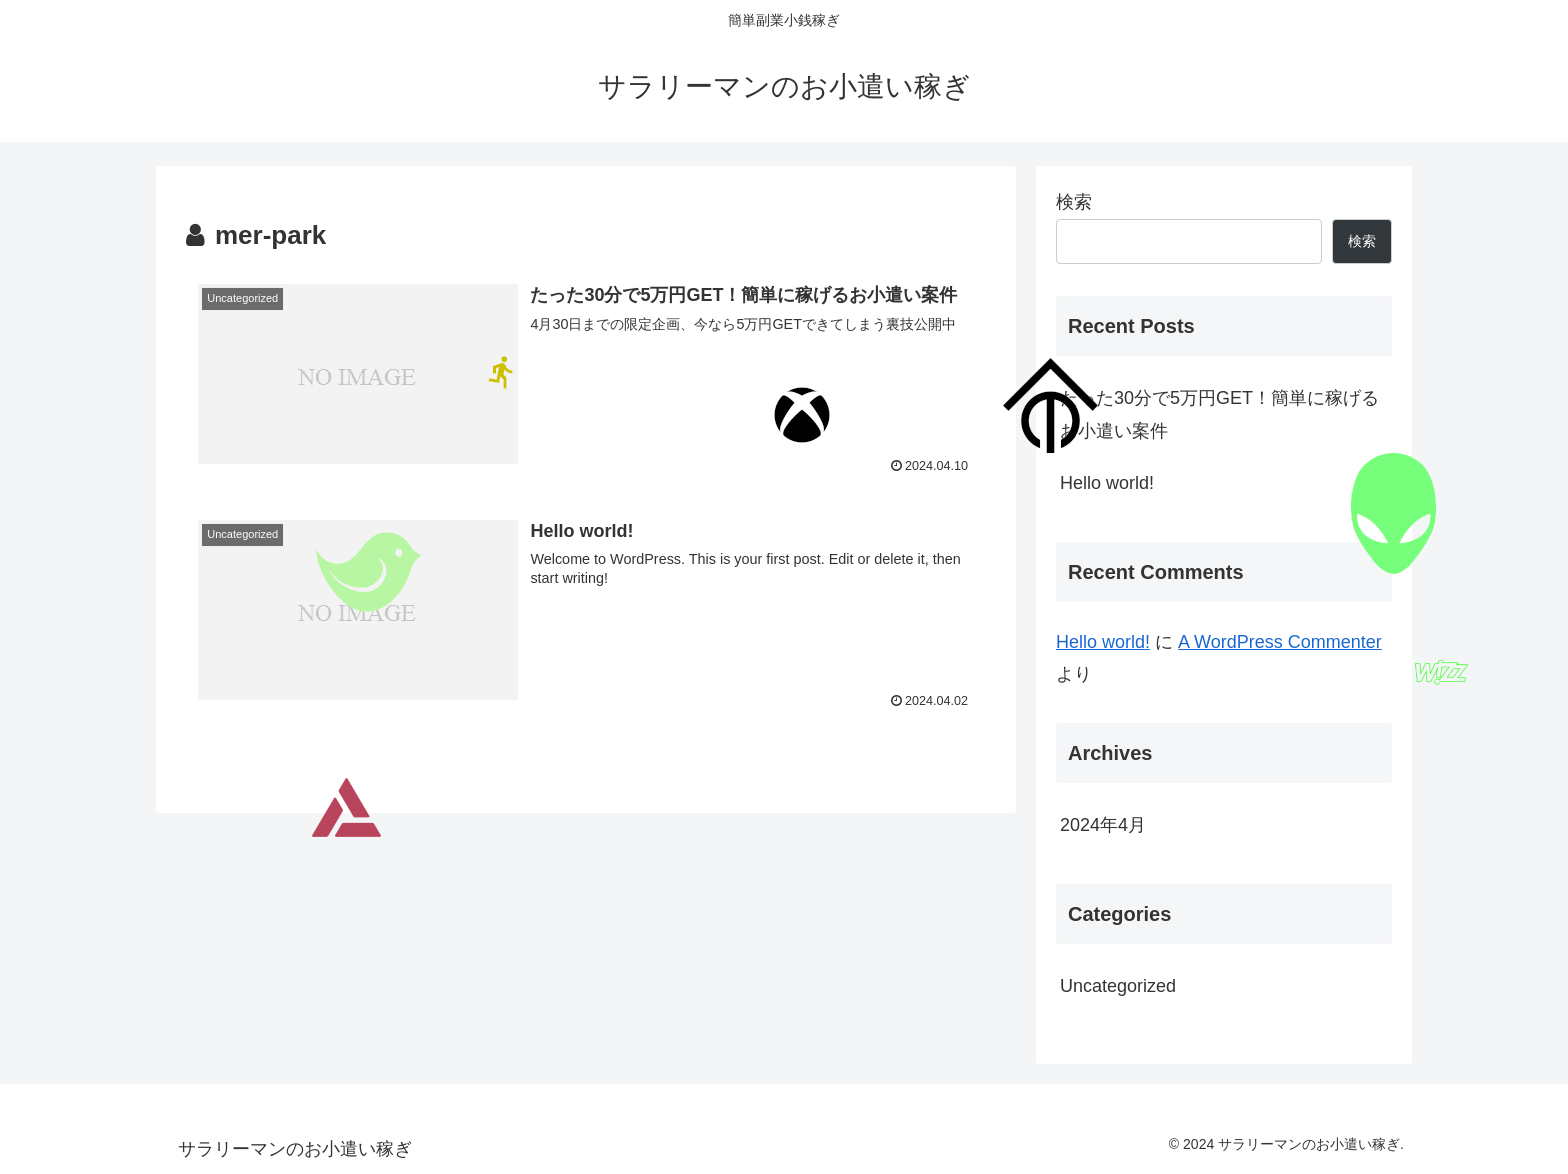 This screenshot has width=1568, height=1174. What do you see at coordinates (1441, 672) in the screenshot?
I see `visit the Wizz Air website or app` at bounding box center [1441, 672].